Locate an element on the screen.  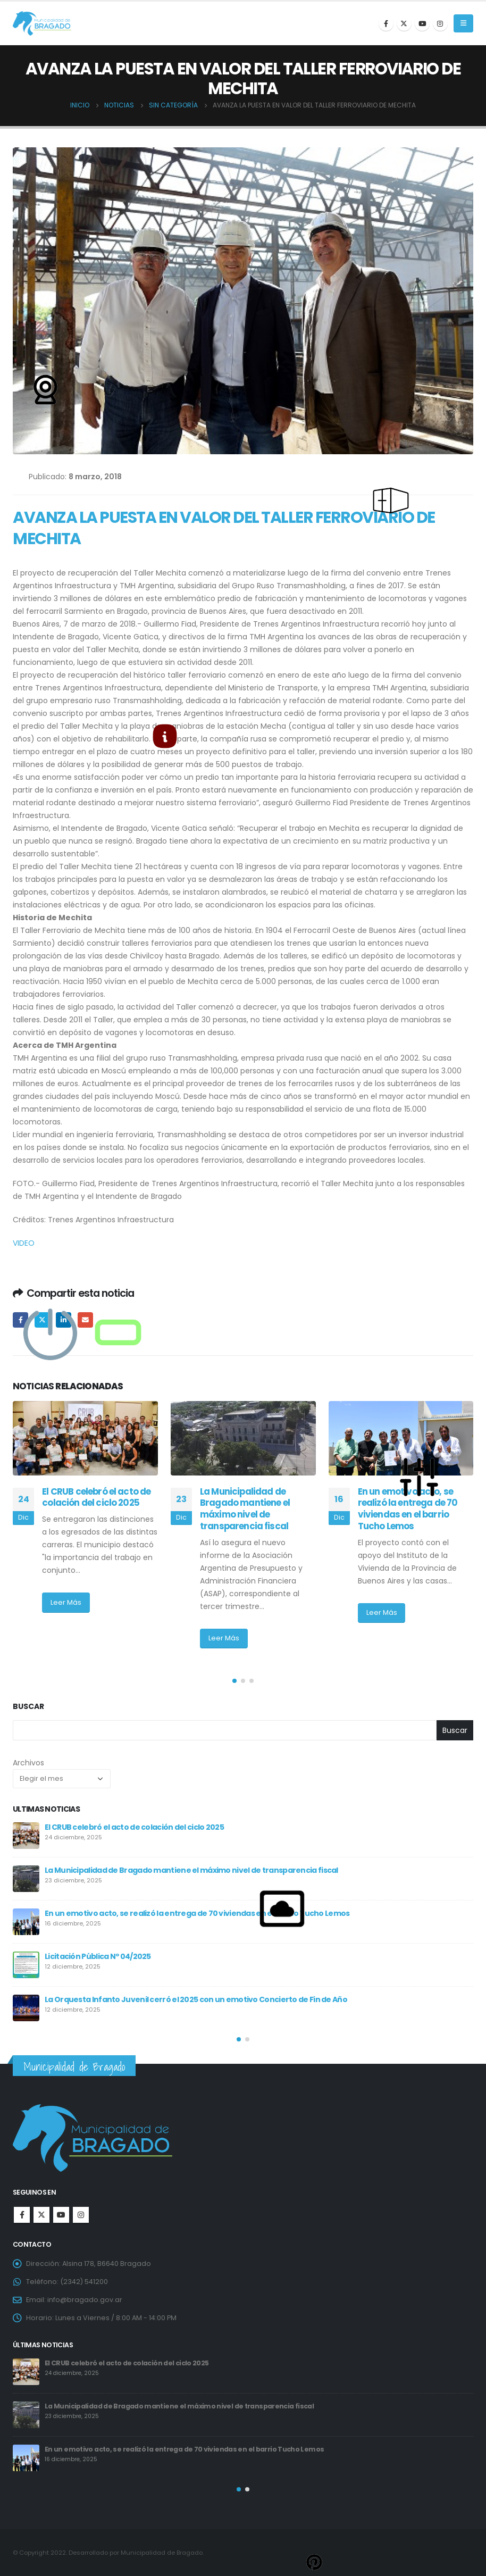
view shipping or freight details is located at coordinates (391, 501).